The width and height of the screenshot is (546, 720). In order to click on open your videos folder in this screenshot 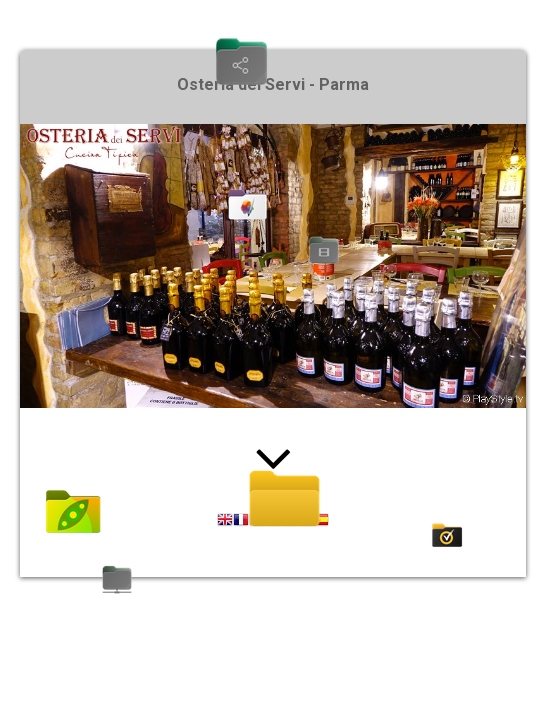, I will do `click(324, 250)`.